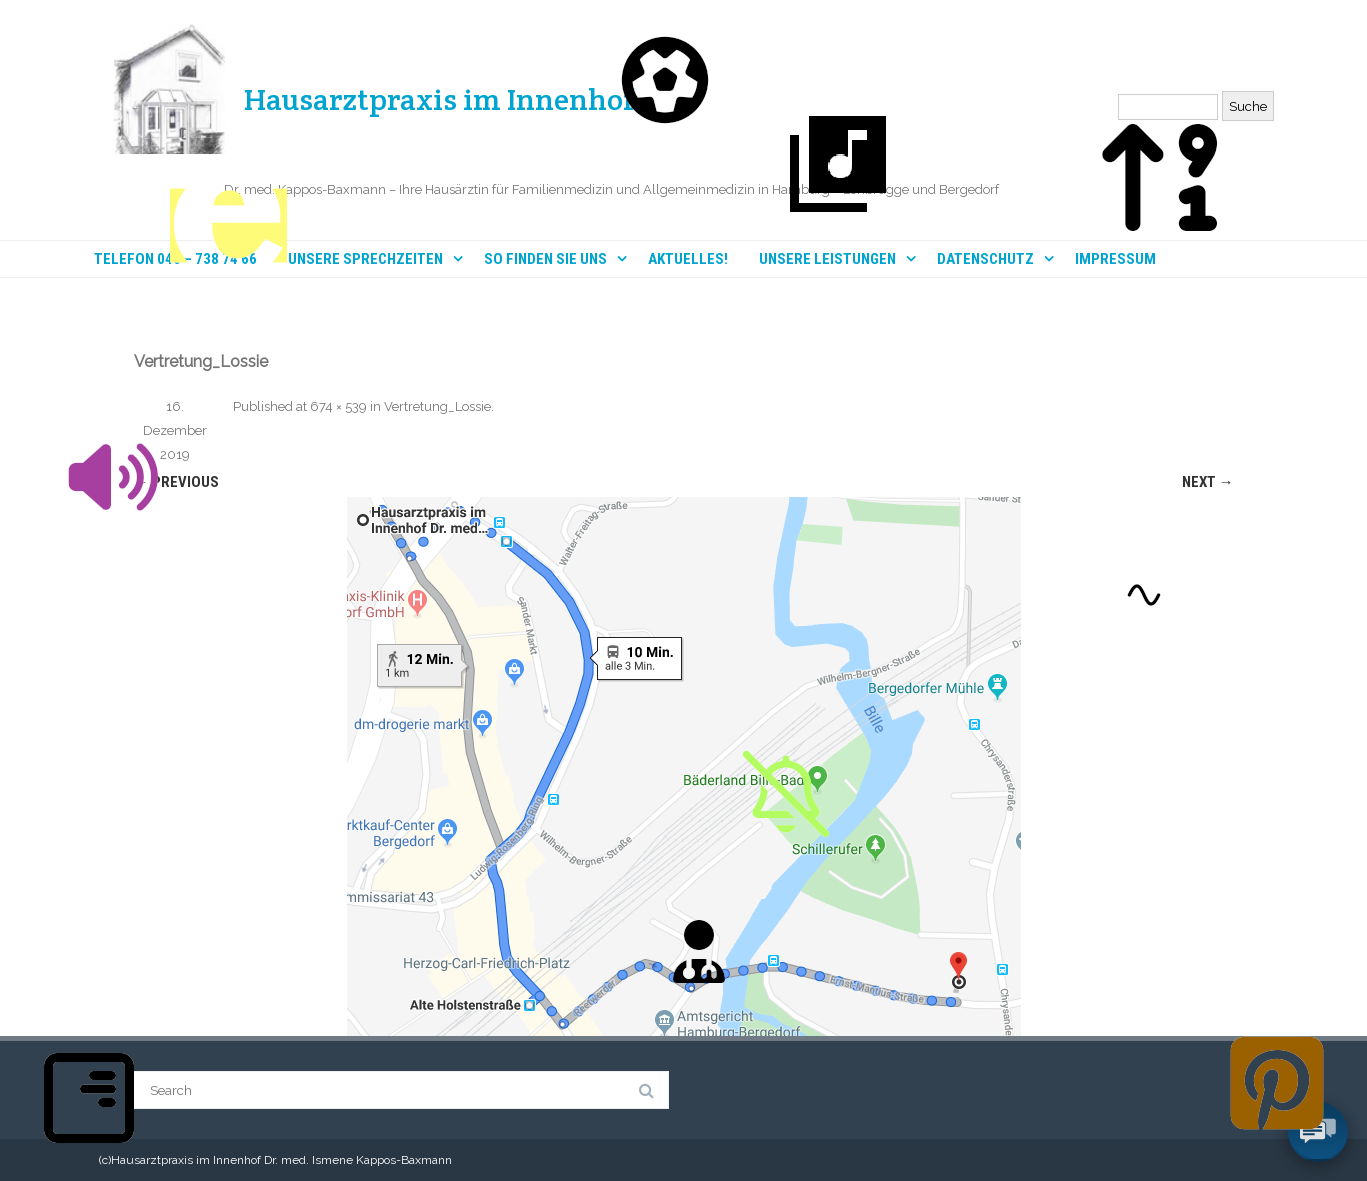 The image size is (1367, 1181). Describe the element at coordinates (838, 164) in the screenshot. I see `access your music library` at that location.